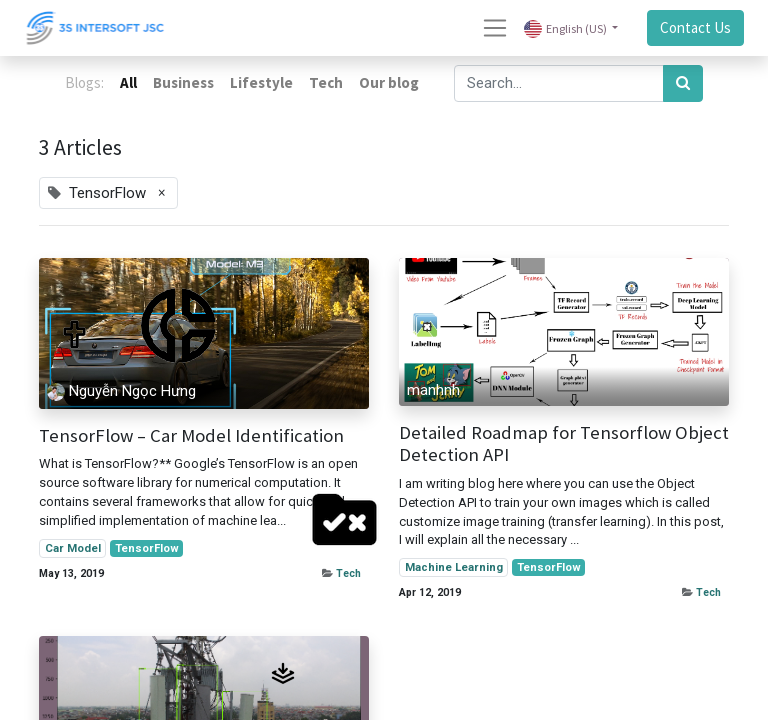  What do you see at coordinates (344, 519) in the screenshot?
I see `folder containing validated and rejected items` at bounding box center [344, 519].